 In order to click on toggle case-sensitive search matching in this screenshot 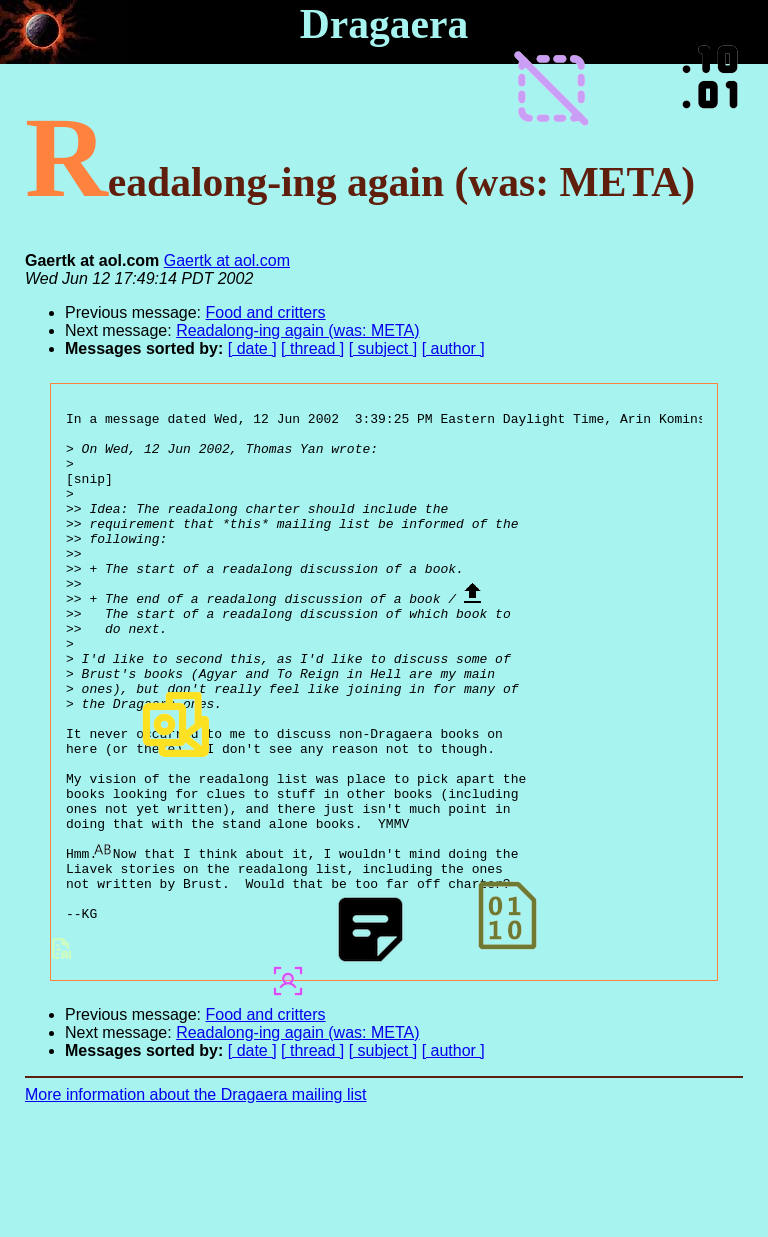, I will do `click(102, 850)`.